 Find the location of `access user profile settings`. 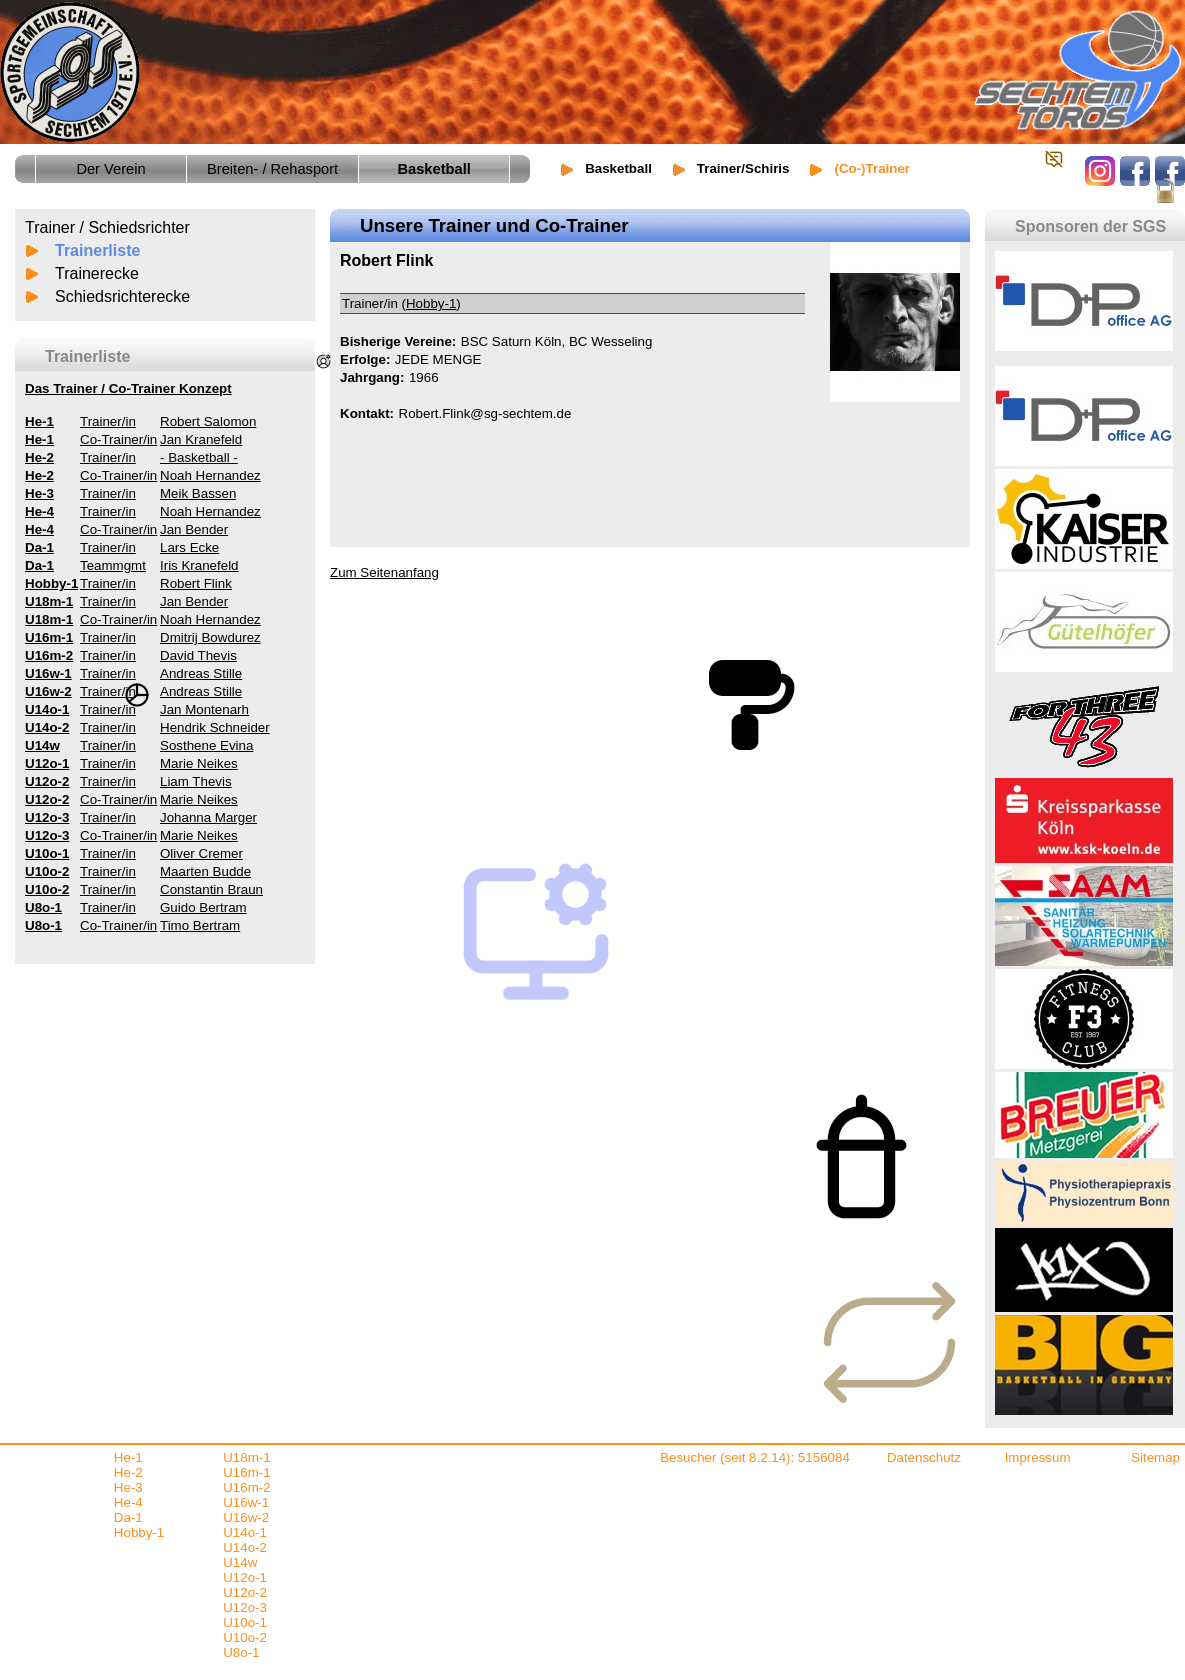

access user profile settings is located at coordinates (323, 361).